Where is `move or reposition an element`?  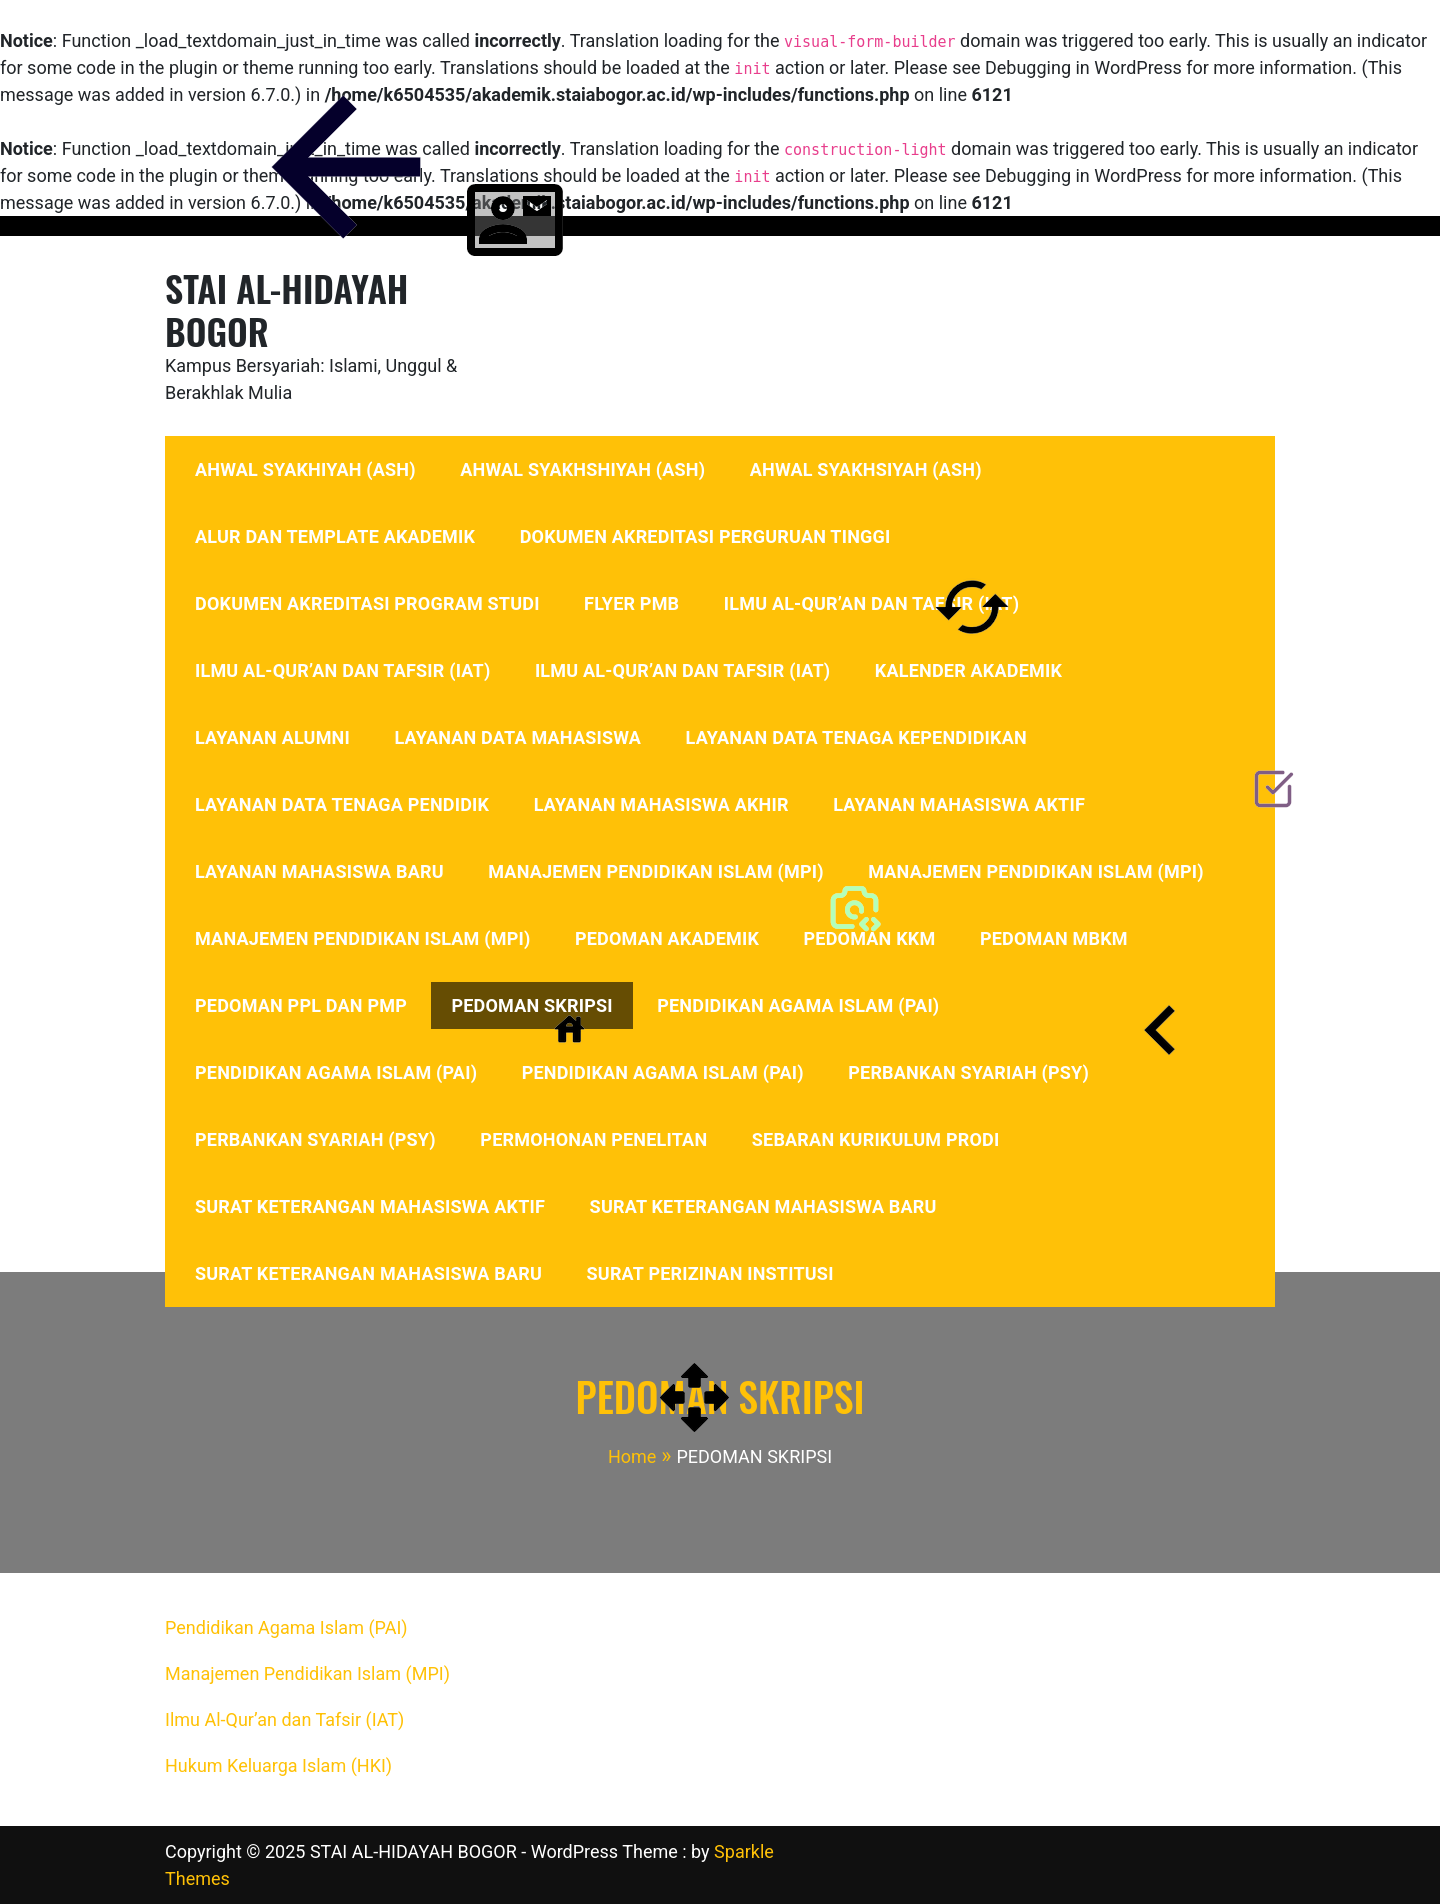 move or reposition an element is located at coordinates (694, 1397).